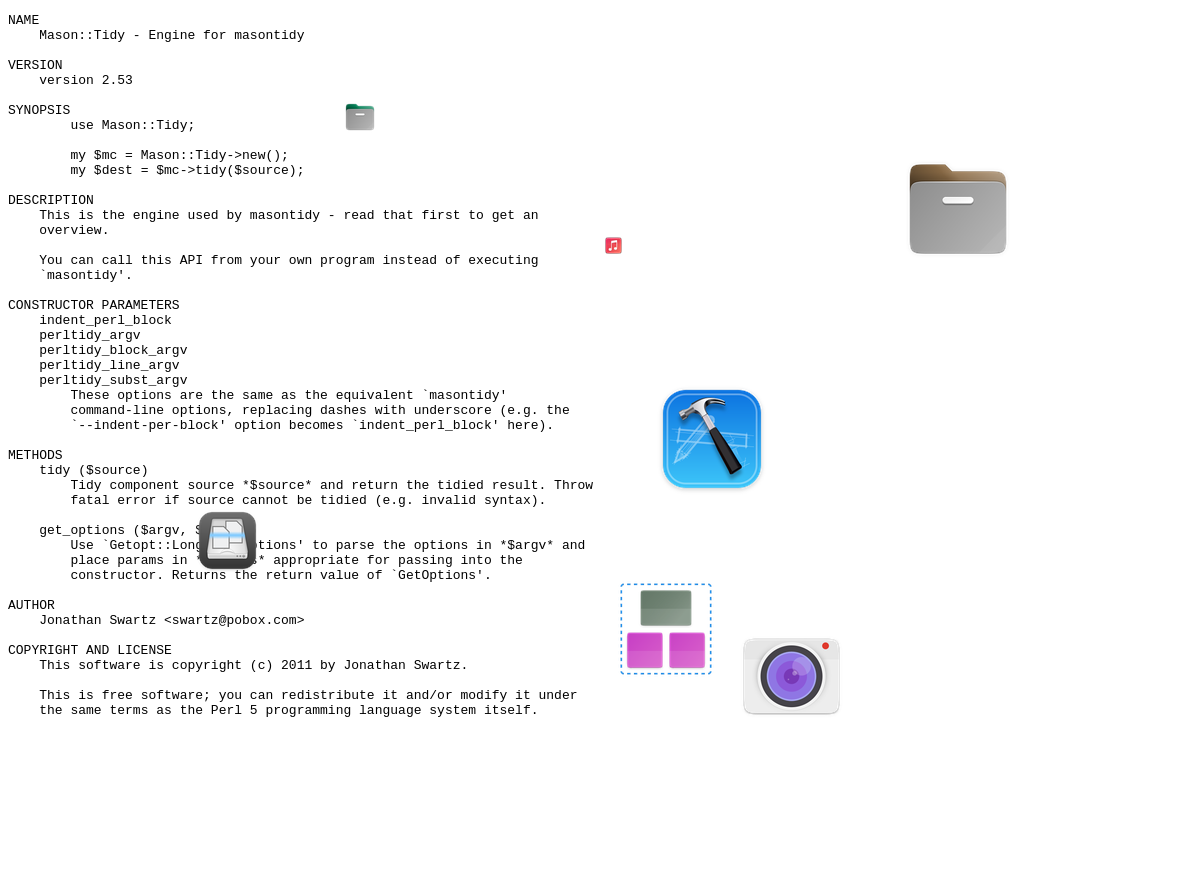  Describe the element at coordinates (958, 209) in the screenshot. I see `open the file manager application` at that location.